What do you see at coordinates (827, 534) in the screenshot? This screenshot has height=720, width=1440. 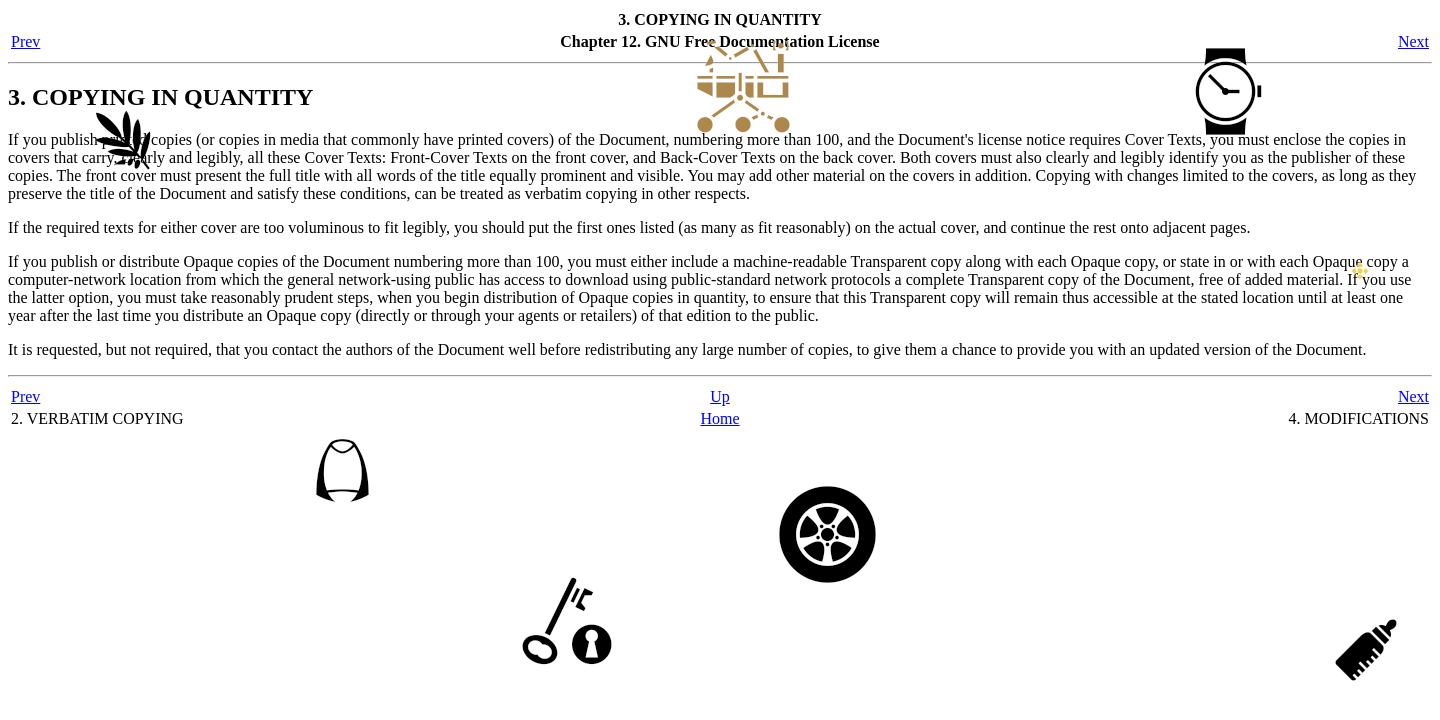 I see `access vehicle or tire settings` at bounding box center [827, 534].